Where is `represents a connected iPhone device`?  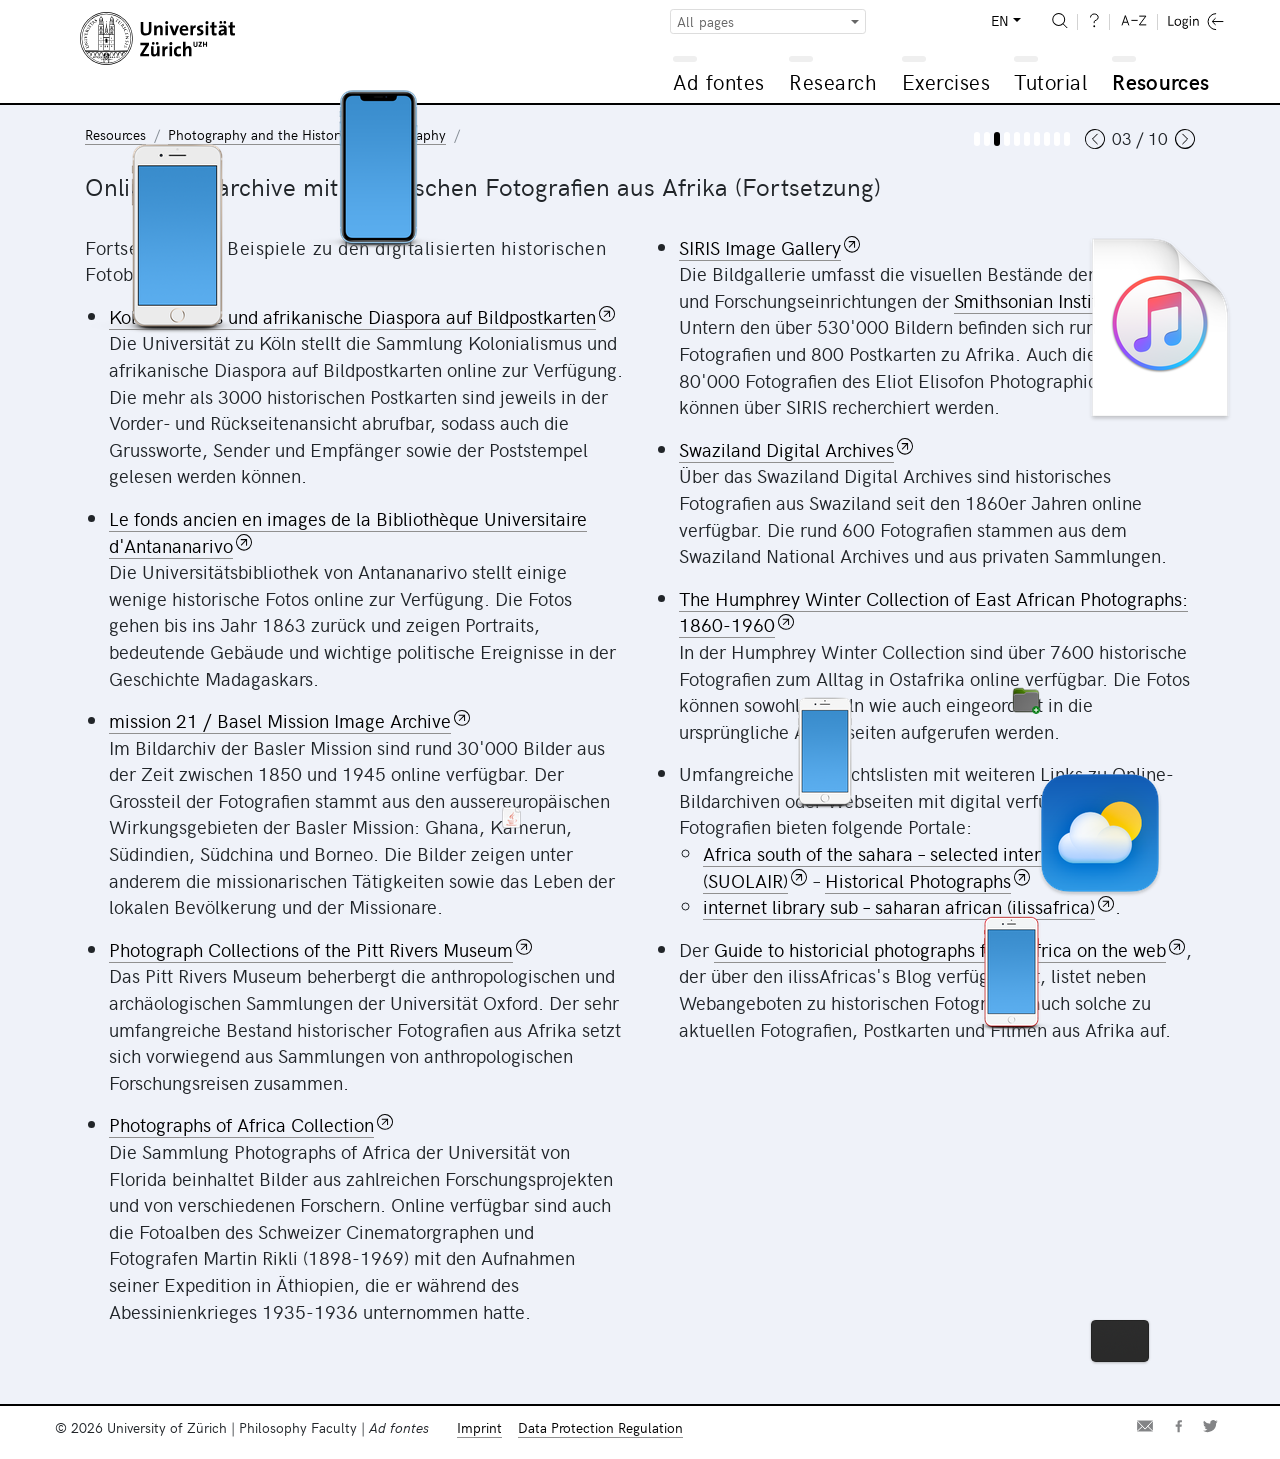
represents a connected iPhone device is located at coordinates (177, 238).